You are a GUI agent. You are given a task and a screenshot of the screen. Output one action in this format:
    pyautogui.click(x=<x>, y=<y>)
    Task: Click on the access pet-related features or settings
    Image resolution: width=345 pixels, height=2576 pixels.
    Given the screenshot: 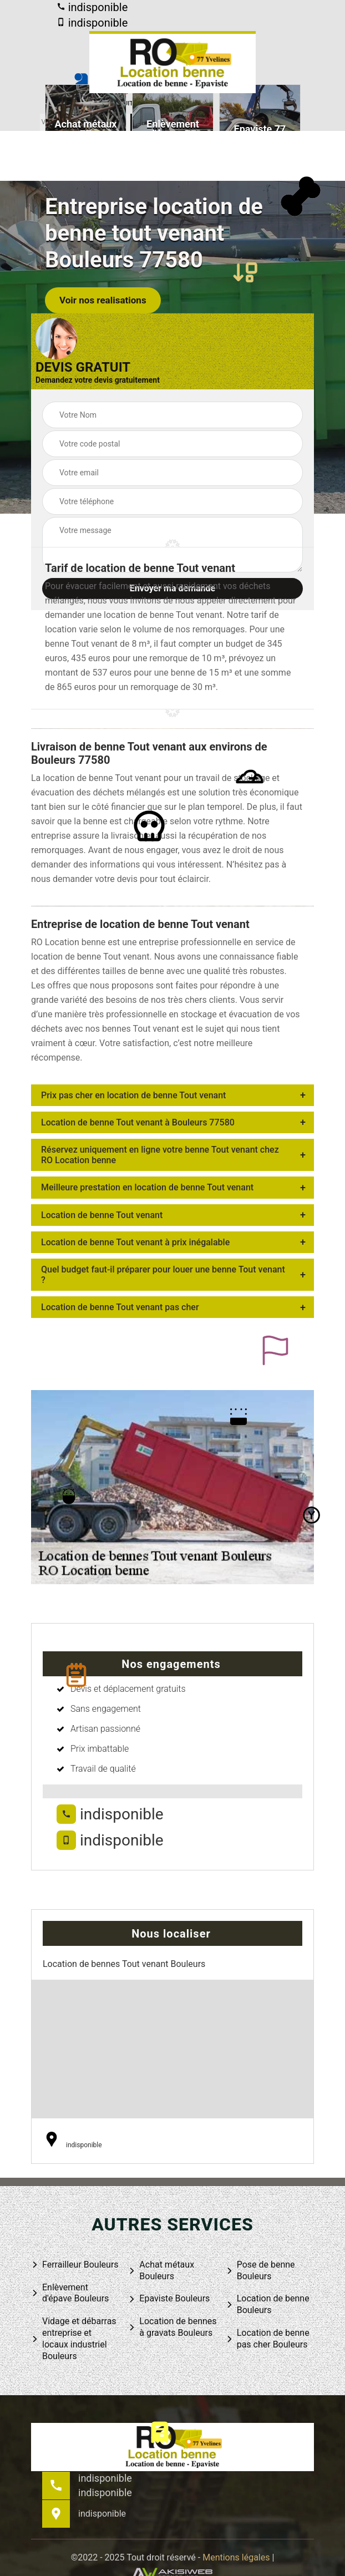 What is the action you would take?
    pyautogui.click(x=301, y=196)
    